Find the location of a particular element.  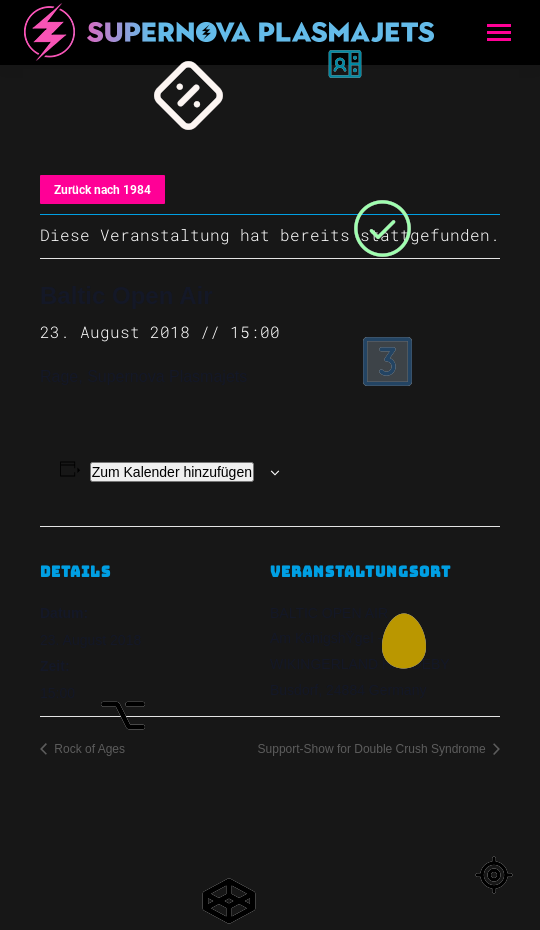

open CodePen profile or projects is located at coordinates (229, 901).